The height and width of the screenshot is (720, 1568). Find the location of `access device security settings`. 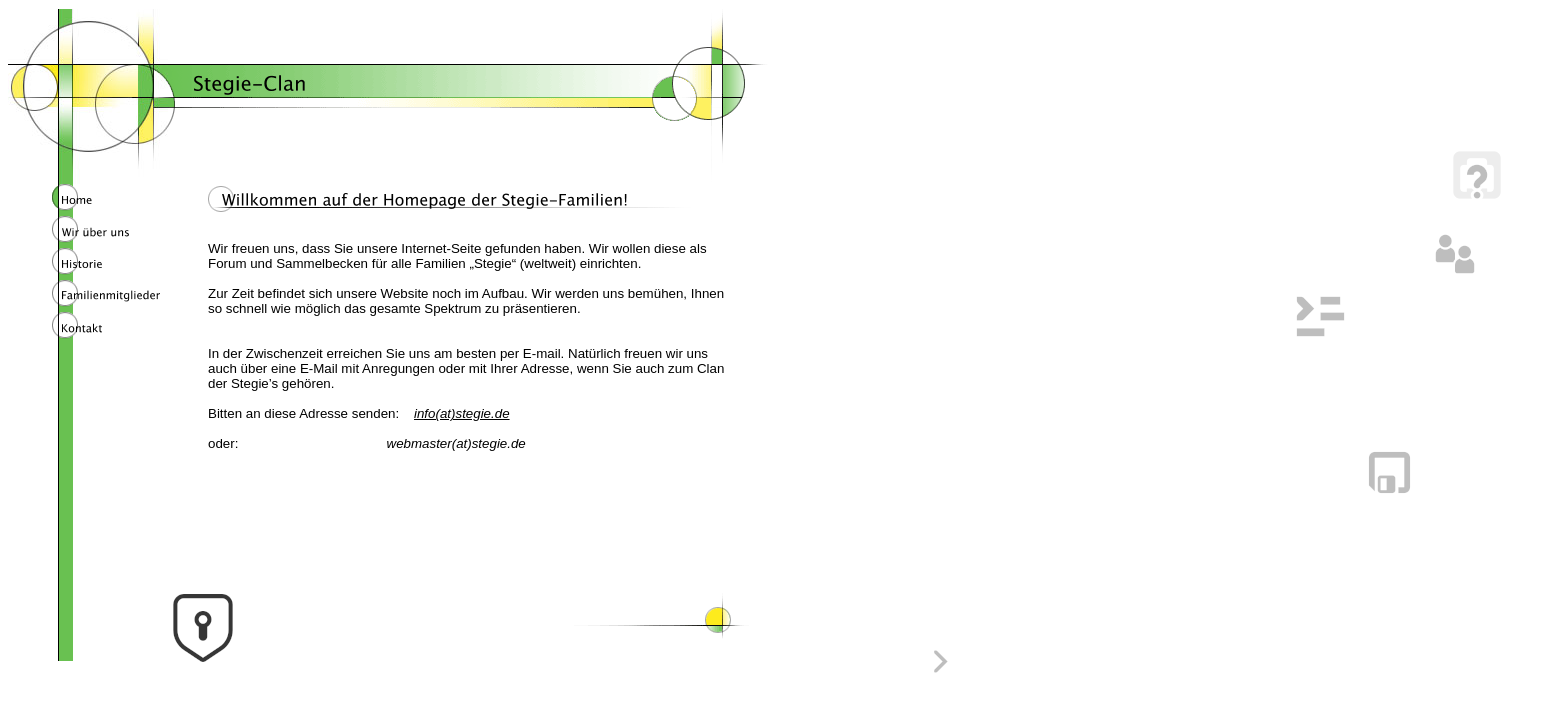

access device security settings is located at coordinates (203, 628).